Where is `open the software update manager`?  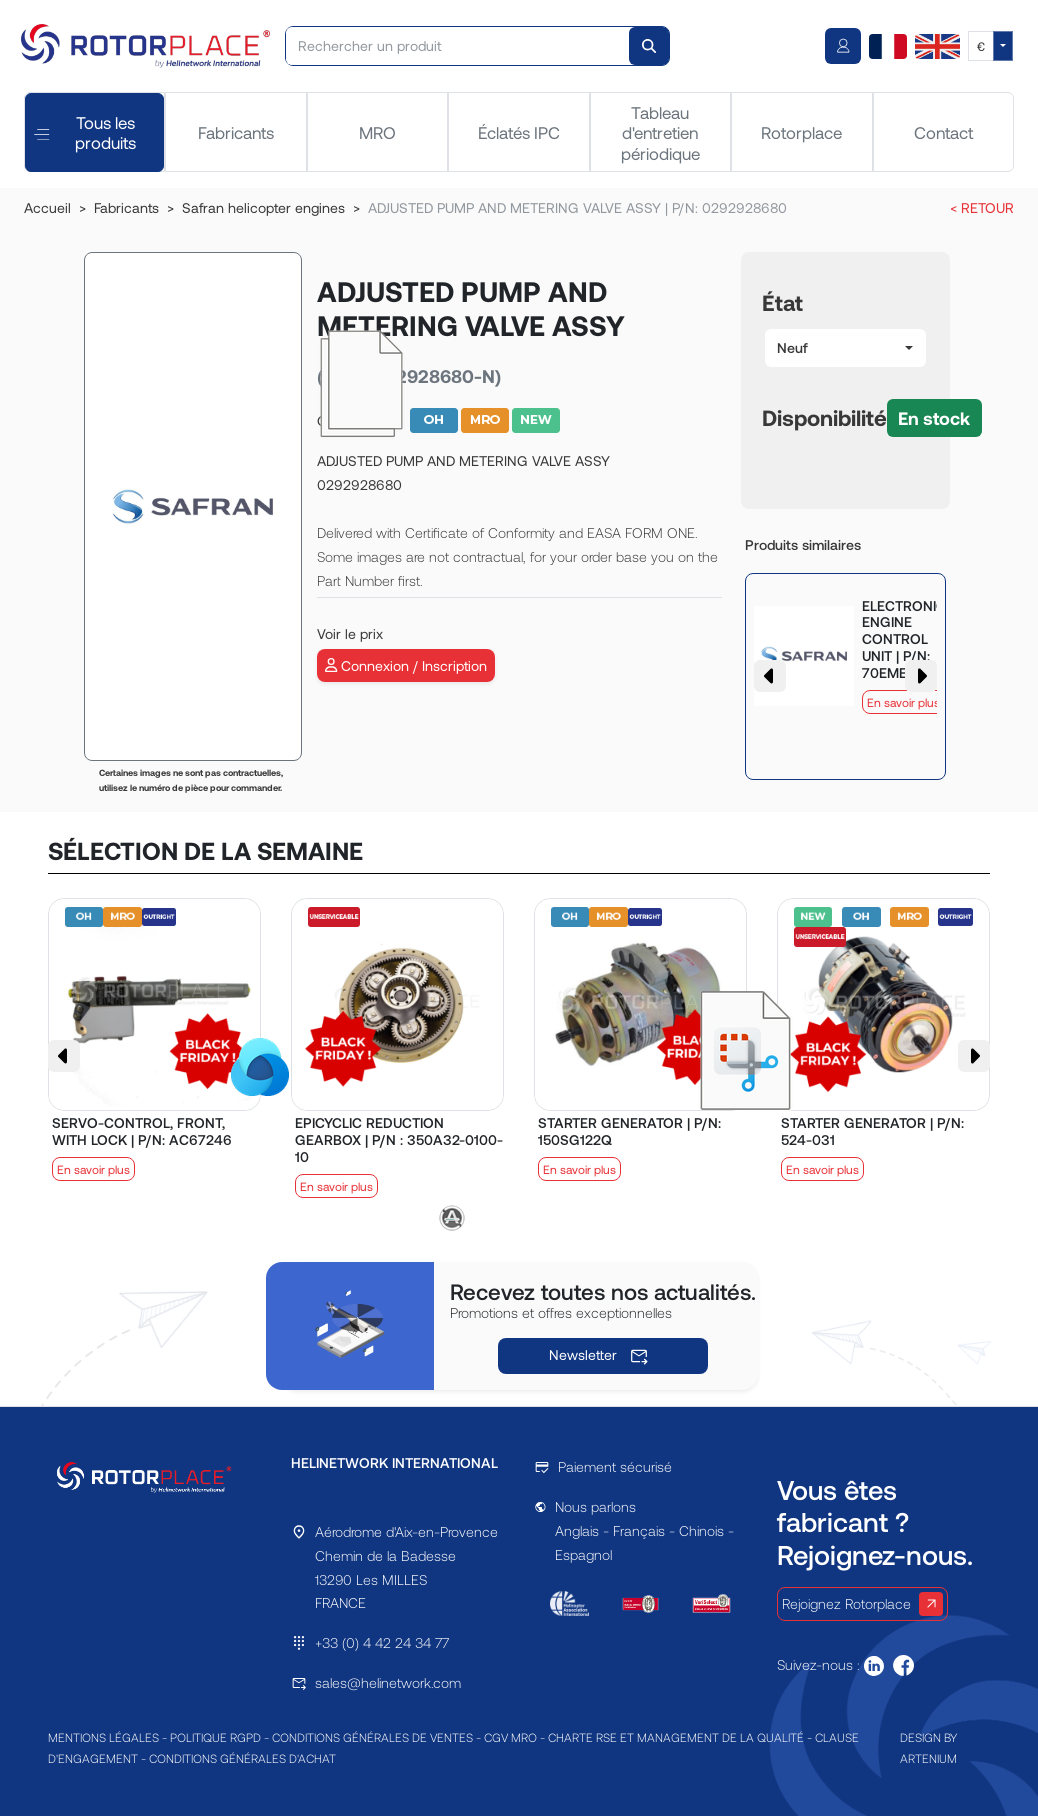 open the software update manager is located at coordinates (452, 1218).